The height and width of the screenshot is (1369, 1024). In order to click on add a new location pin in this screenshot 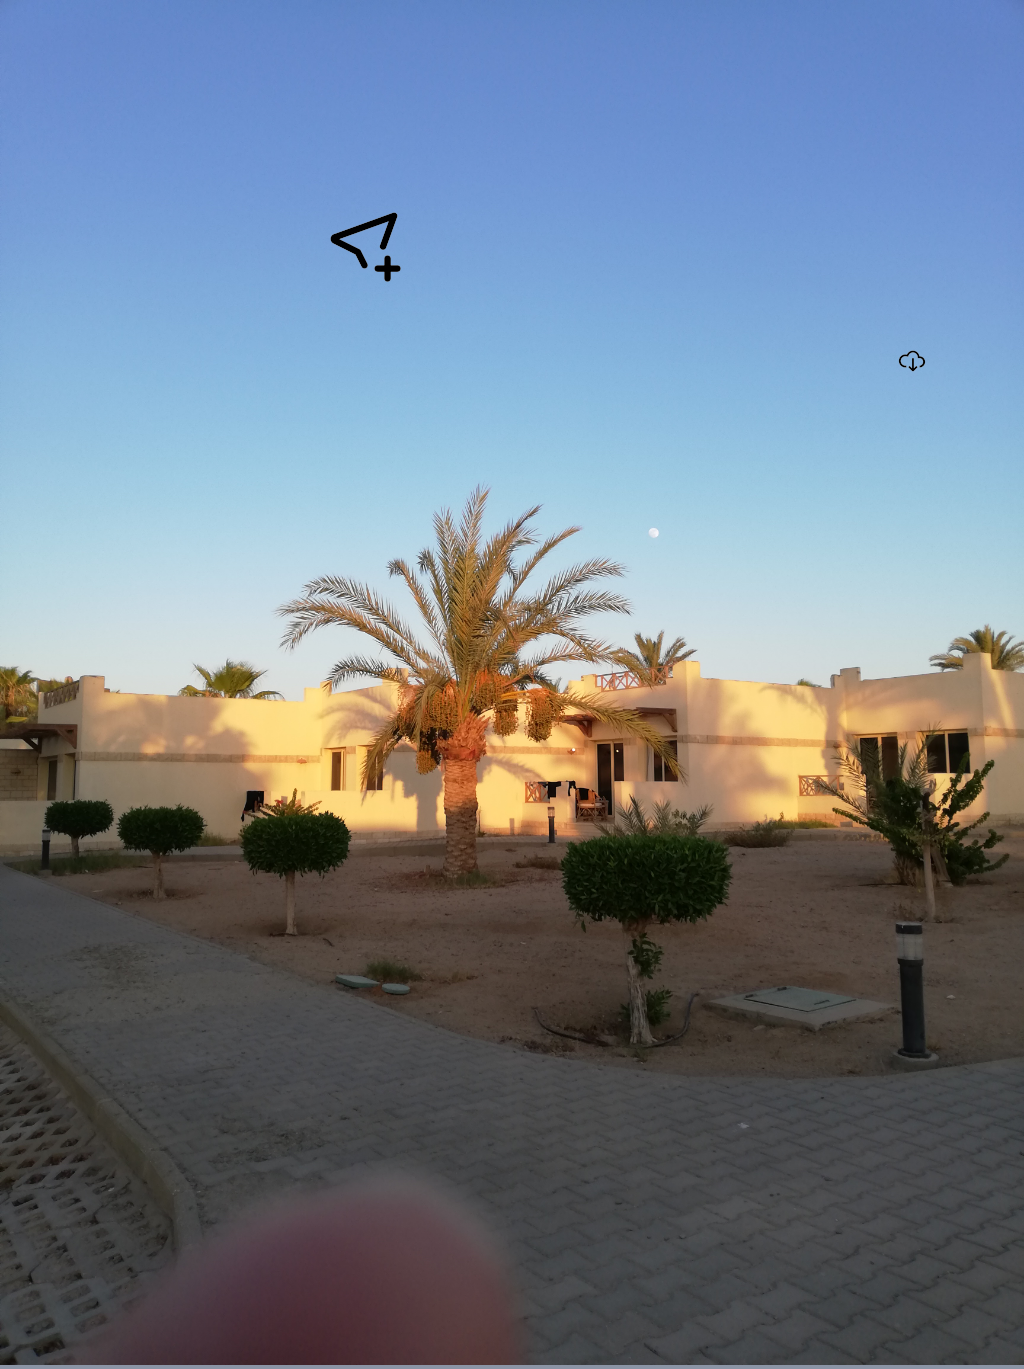, I will do `click(364, 245)`.